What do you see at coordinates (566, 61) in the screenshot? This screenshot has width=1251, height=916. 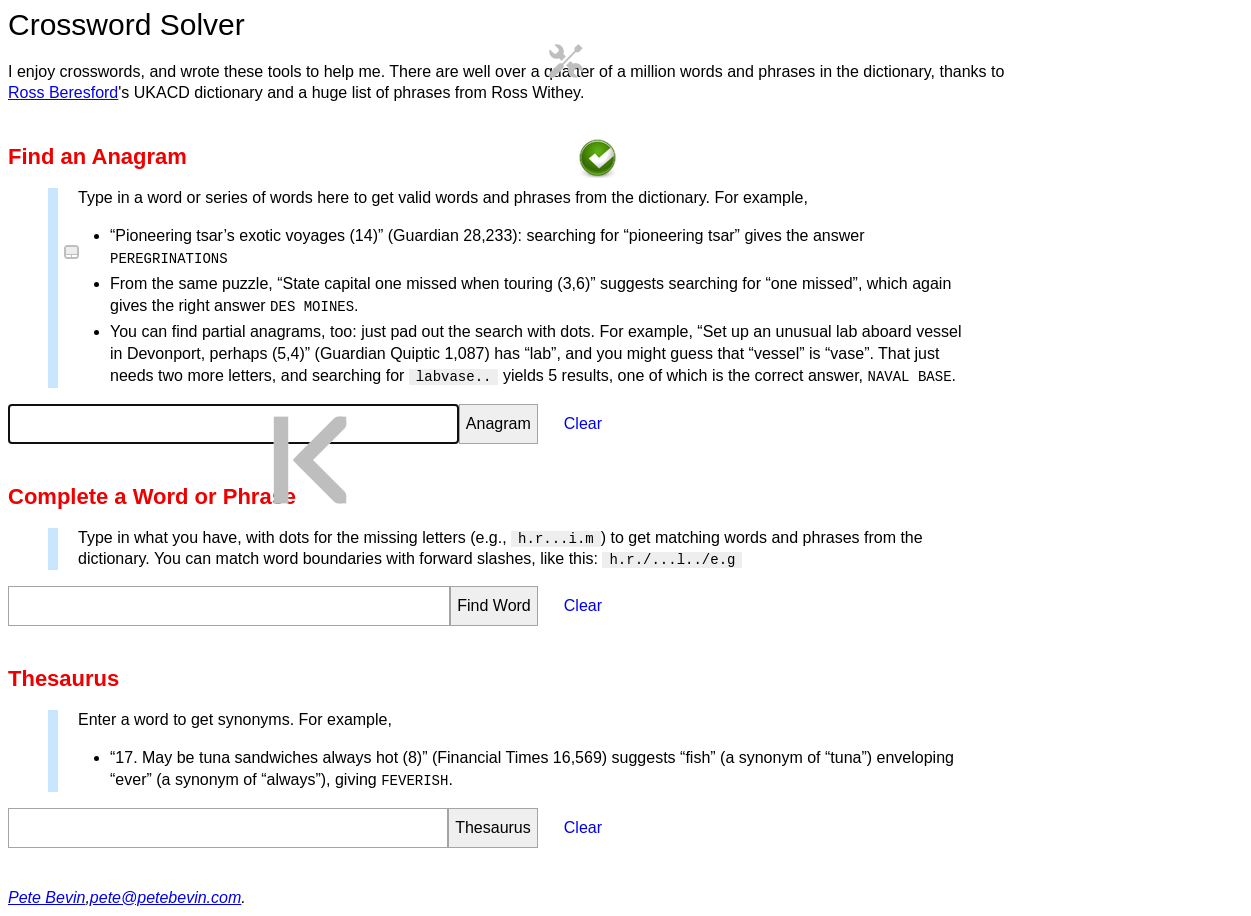 I see `access system settings and preferences` at bounding box center [566, 61].